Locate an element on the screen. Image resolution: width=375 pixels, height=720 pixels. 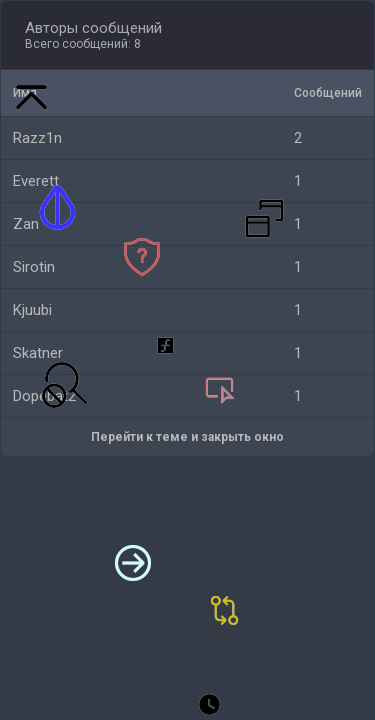
switch between open windows is located at coordinates (264, 218).